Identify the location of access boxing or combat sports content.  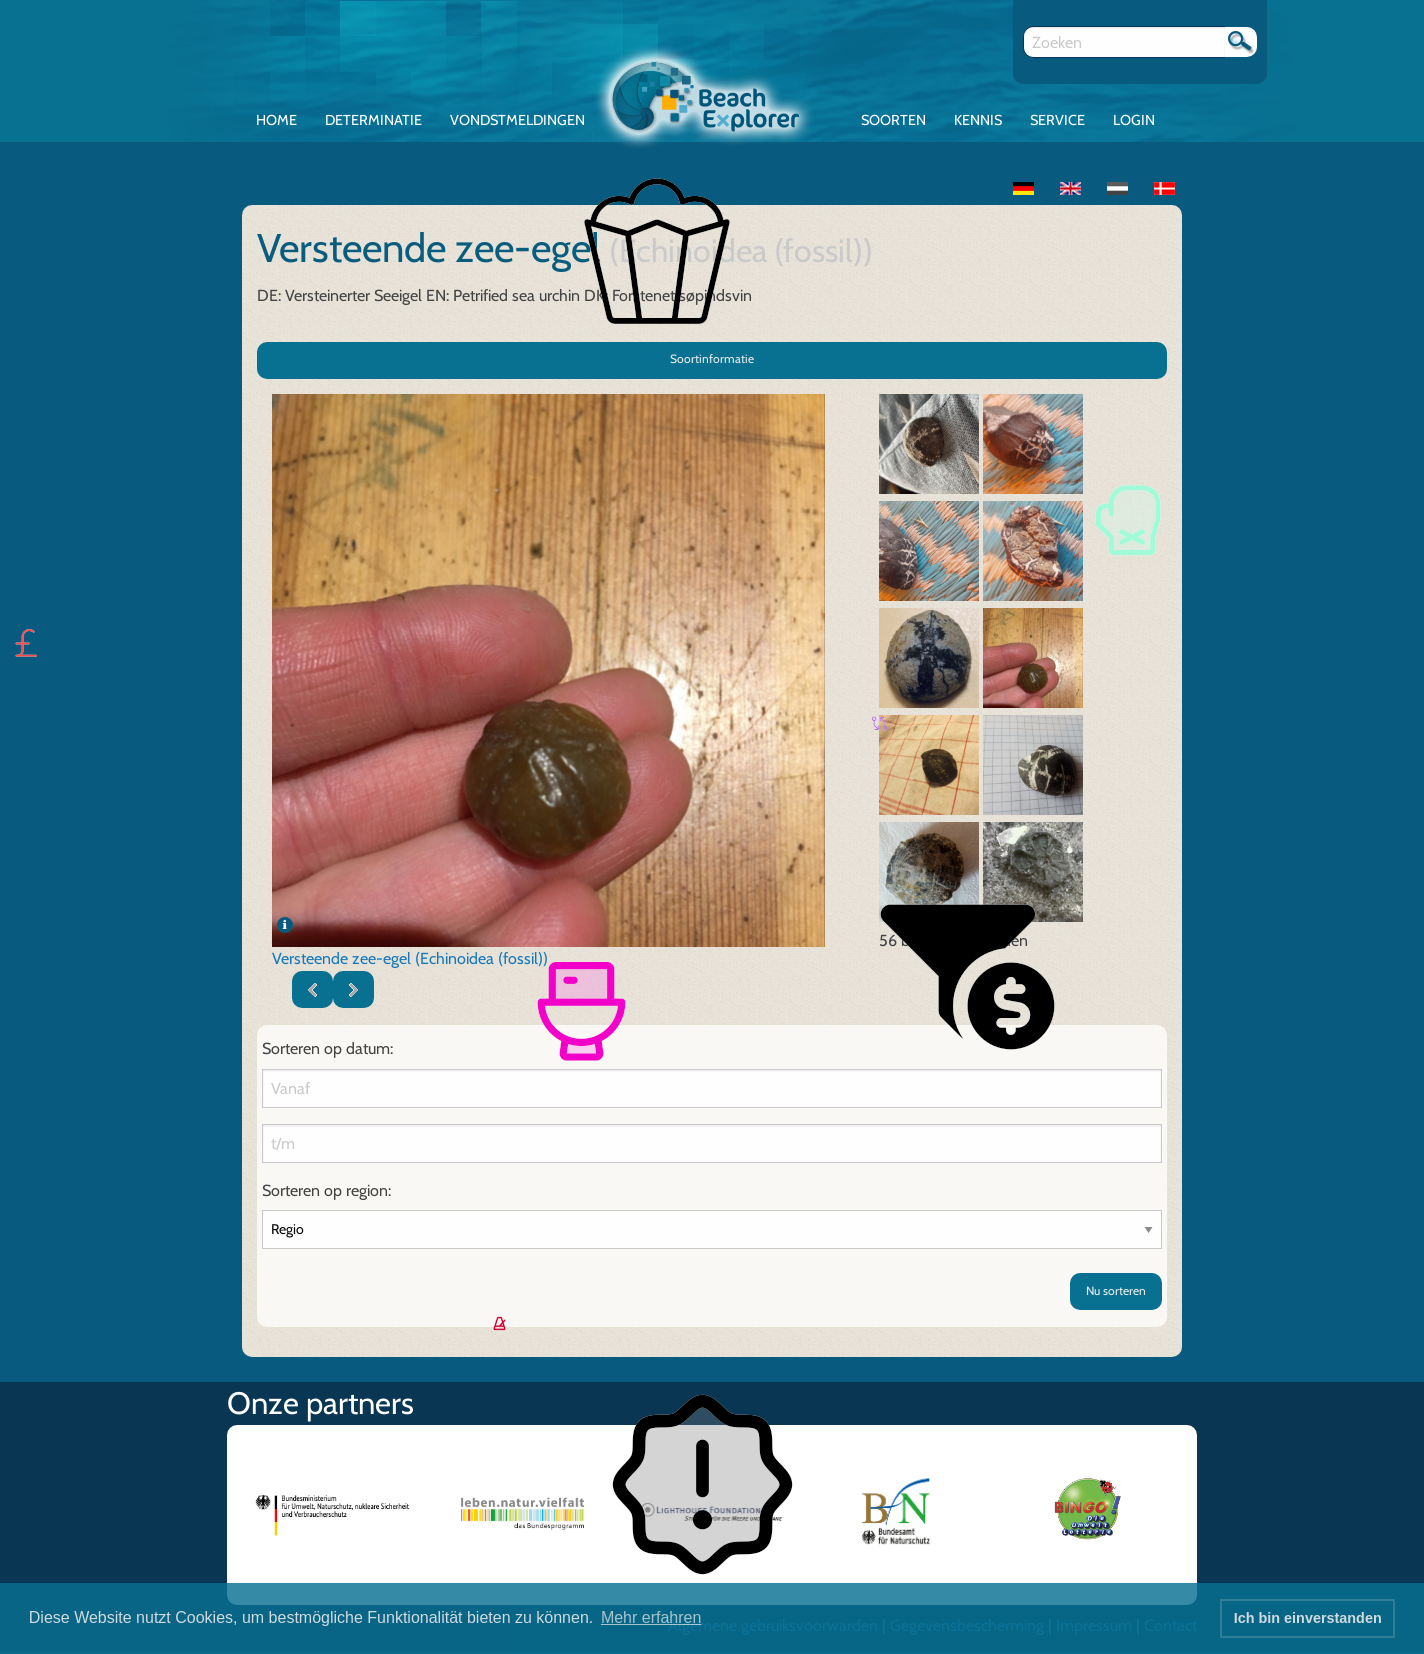
(1129, 521).